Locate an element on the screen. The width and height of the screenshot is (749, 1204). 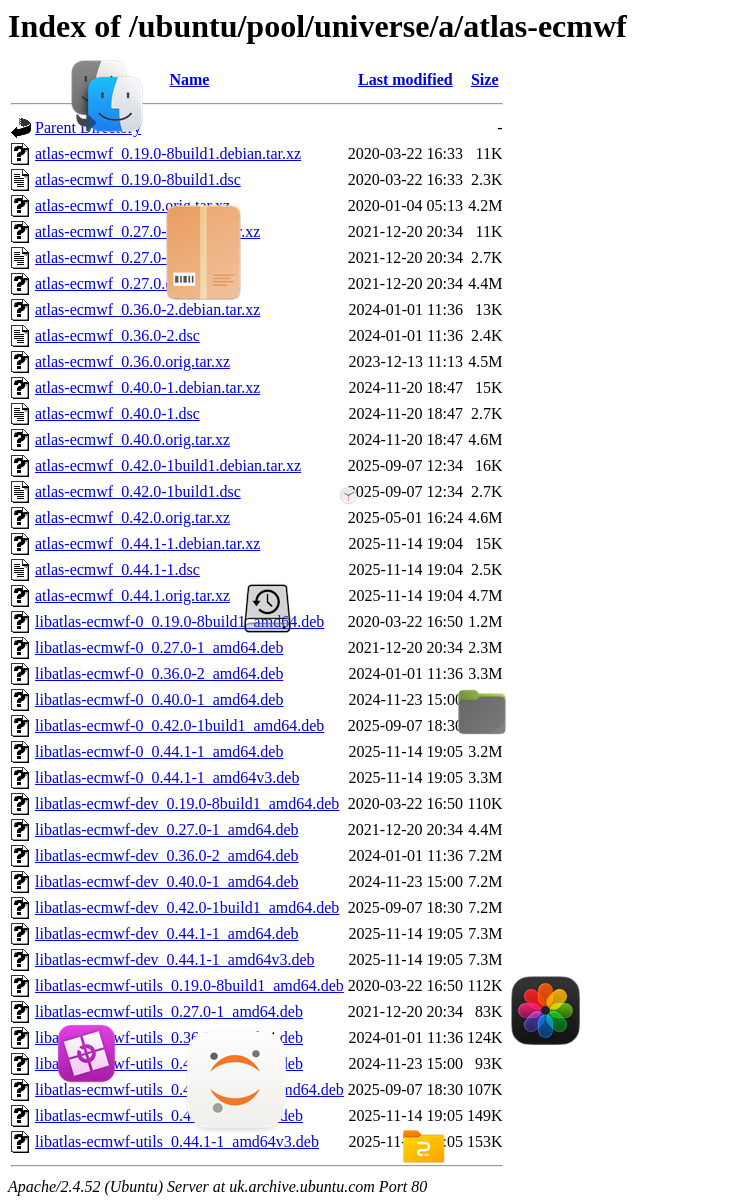
open wallstreet control app is located at coordinates (86, 1053).